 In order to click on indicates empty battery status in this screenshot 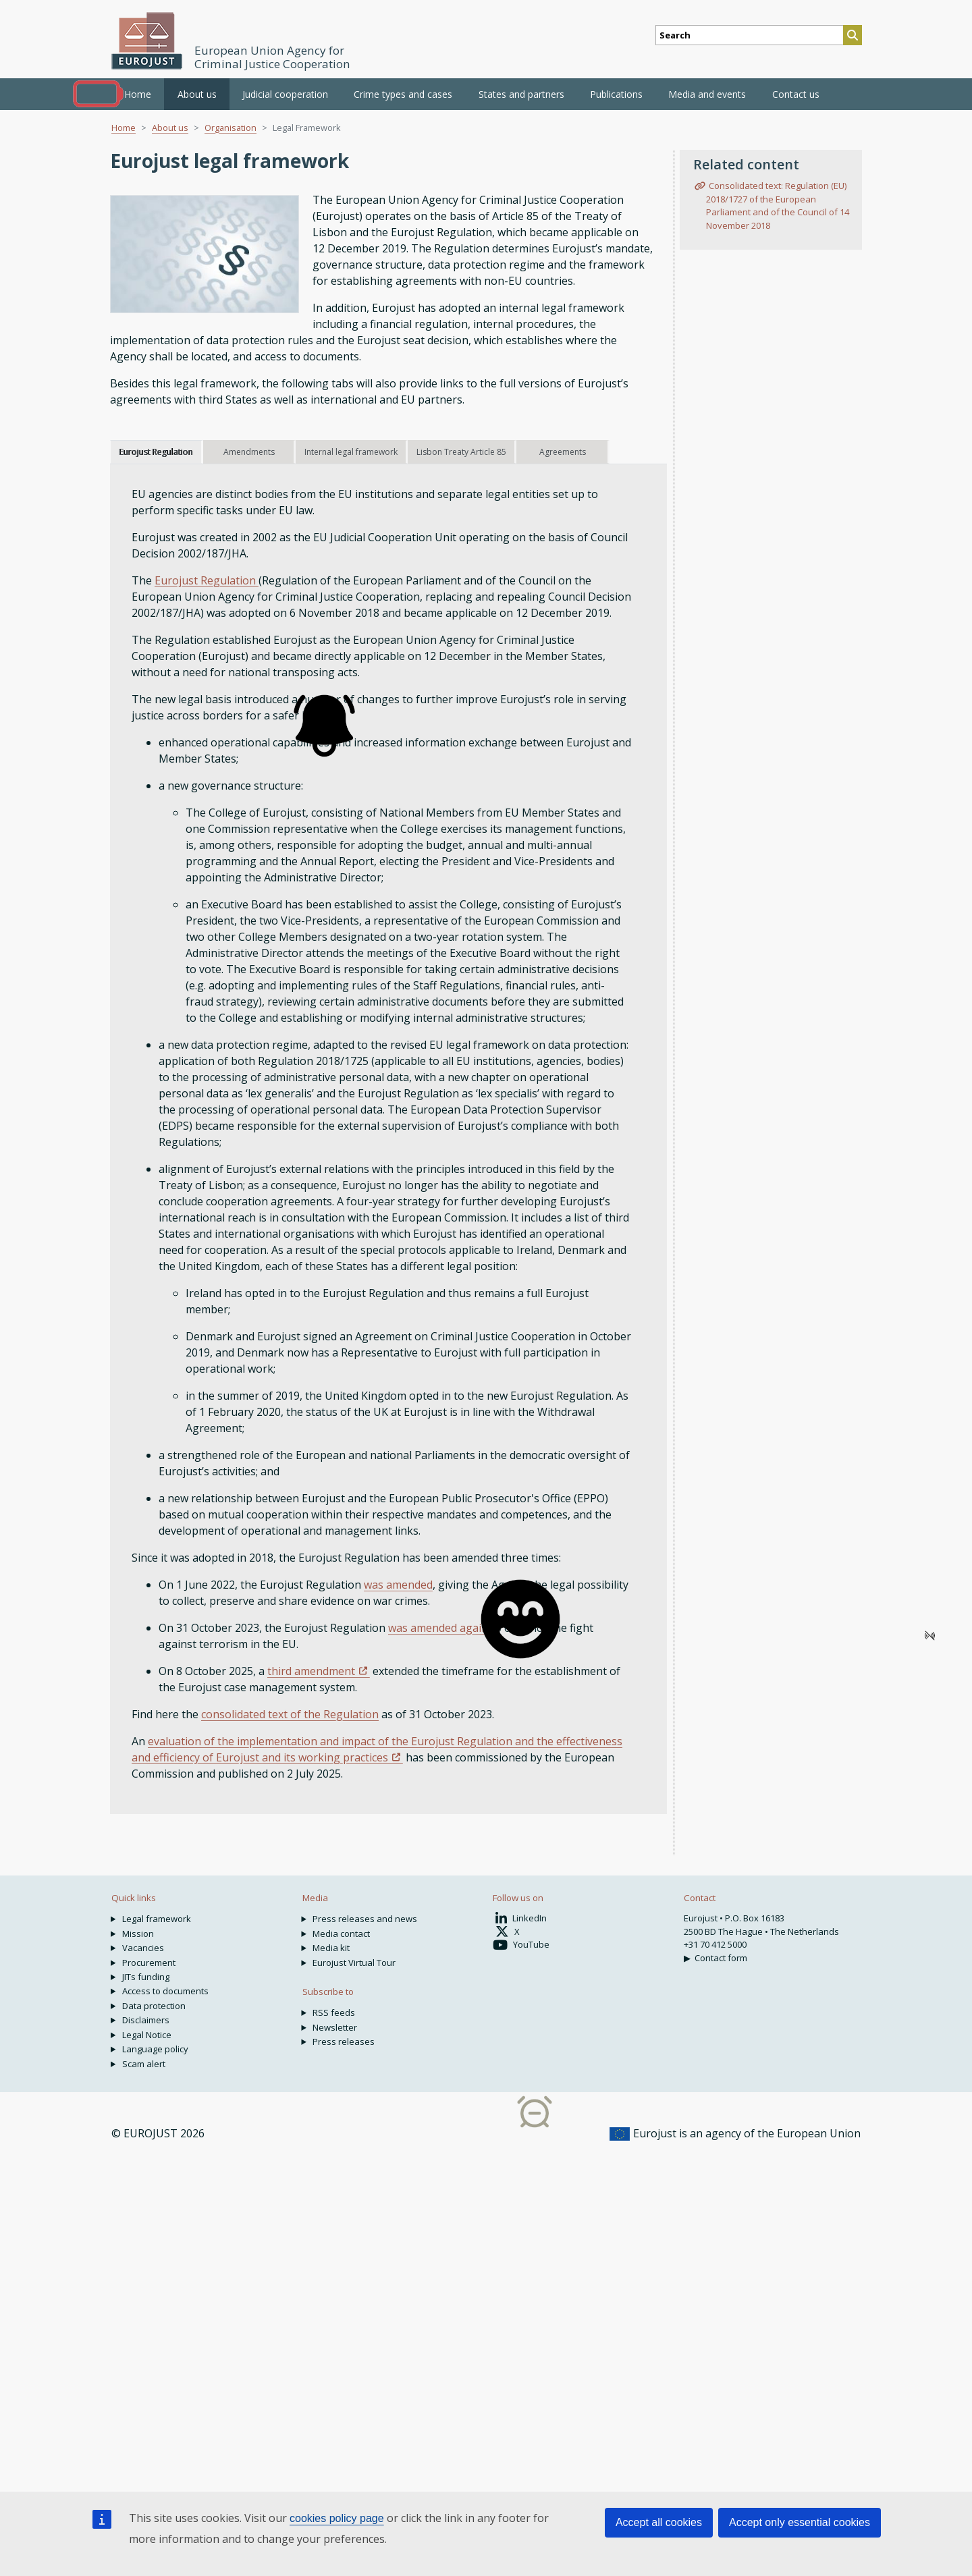, I will do `click(98, 92)`.